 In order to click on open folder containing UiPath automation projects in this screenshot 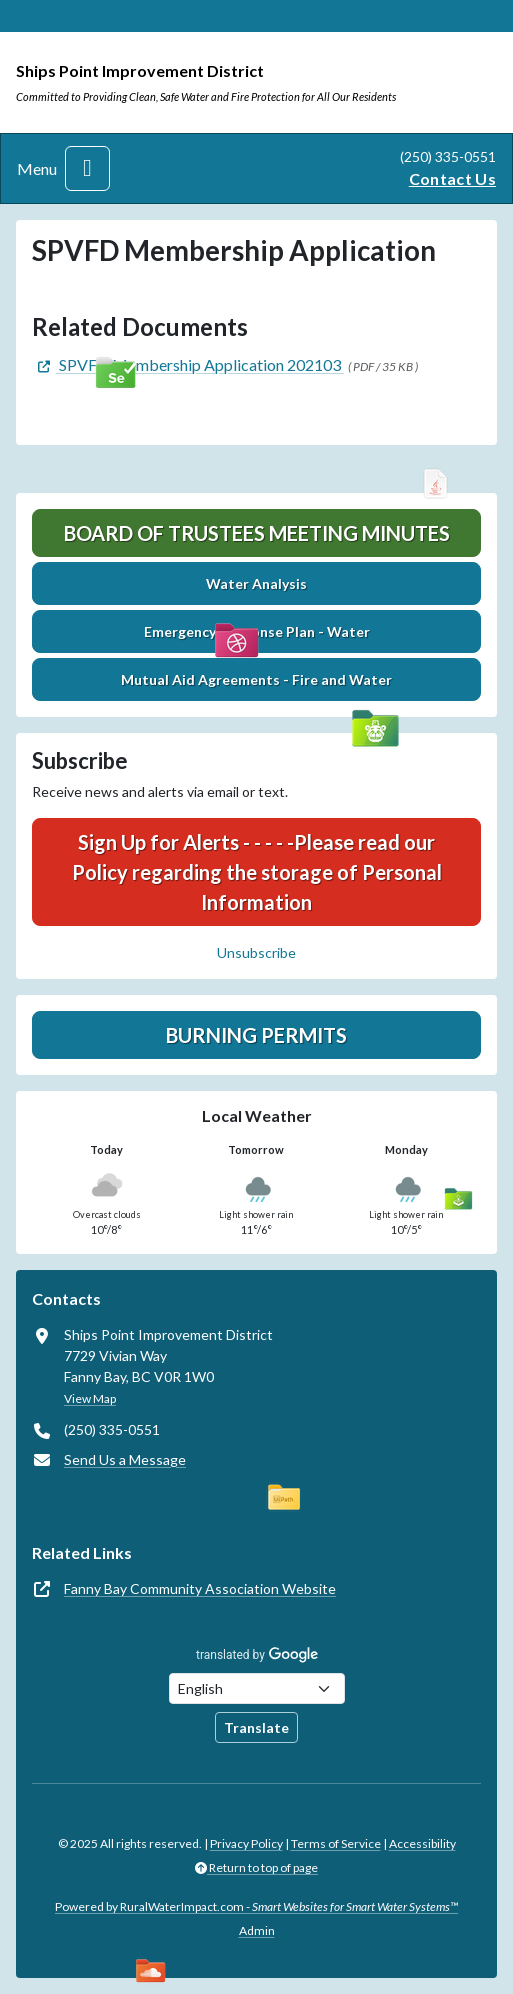, I will do `click(284, 1498)`.